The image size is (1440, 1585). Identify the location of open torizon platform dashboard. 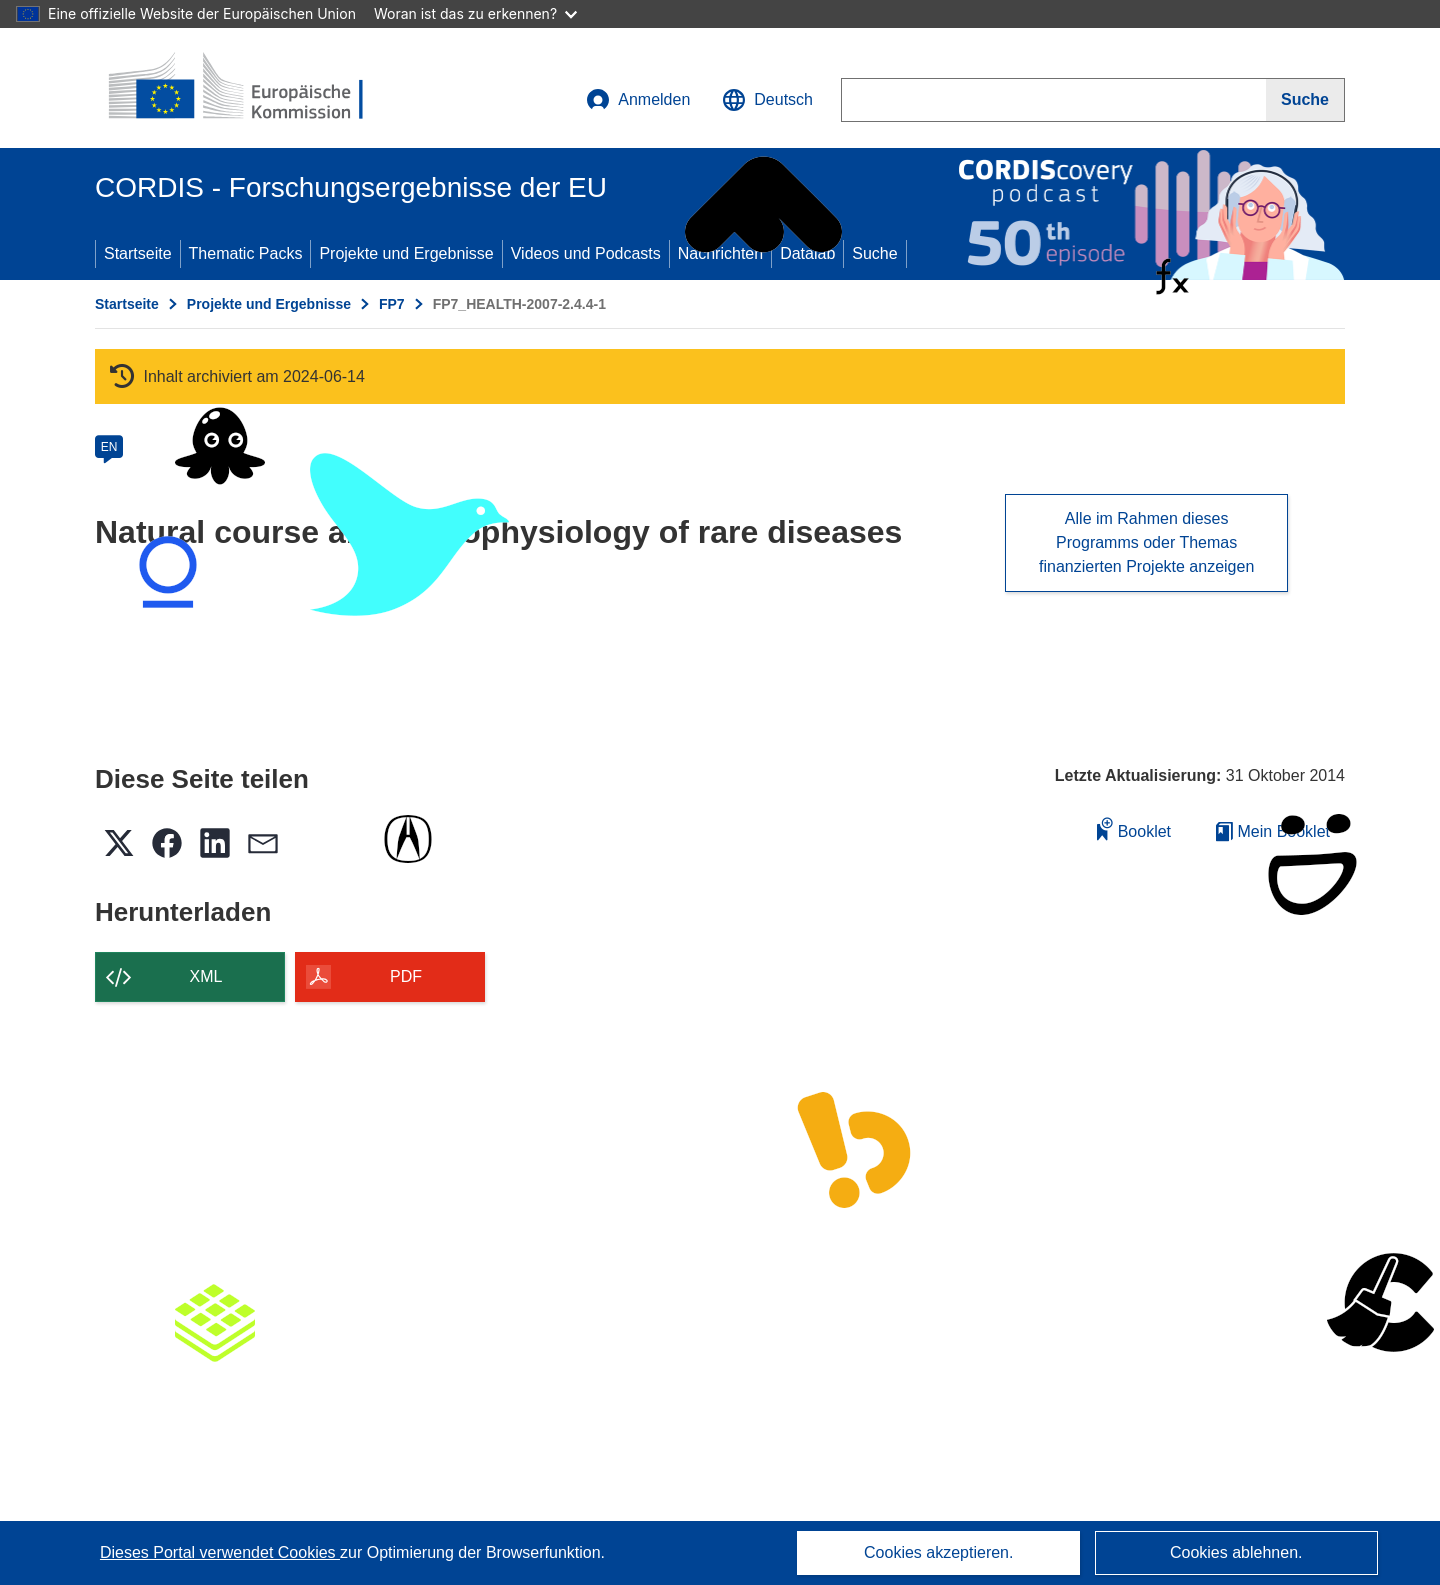
(215, 1323).